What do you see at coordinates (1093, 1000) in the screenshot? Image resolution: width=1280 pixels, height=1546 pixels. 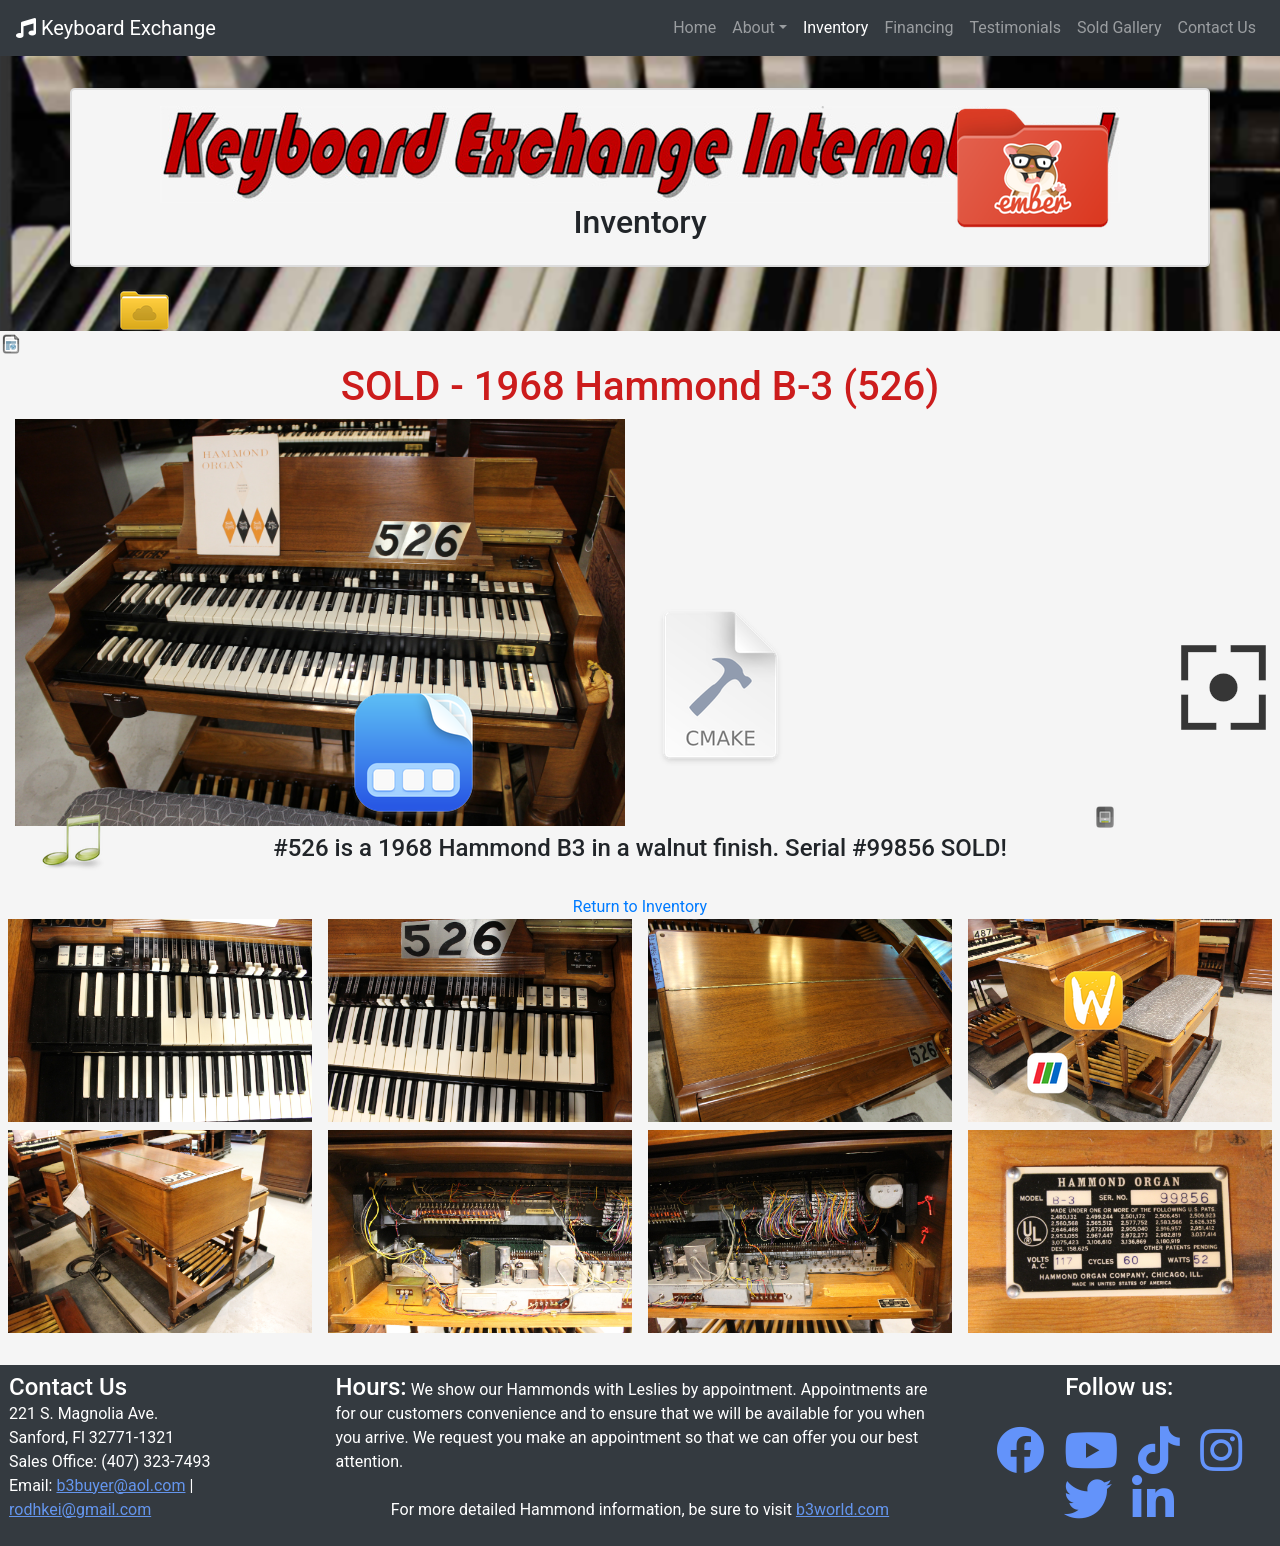 I see `open the wayland display server application` at bounding box center [1093, 1000].